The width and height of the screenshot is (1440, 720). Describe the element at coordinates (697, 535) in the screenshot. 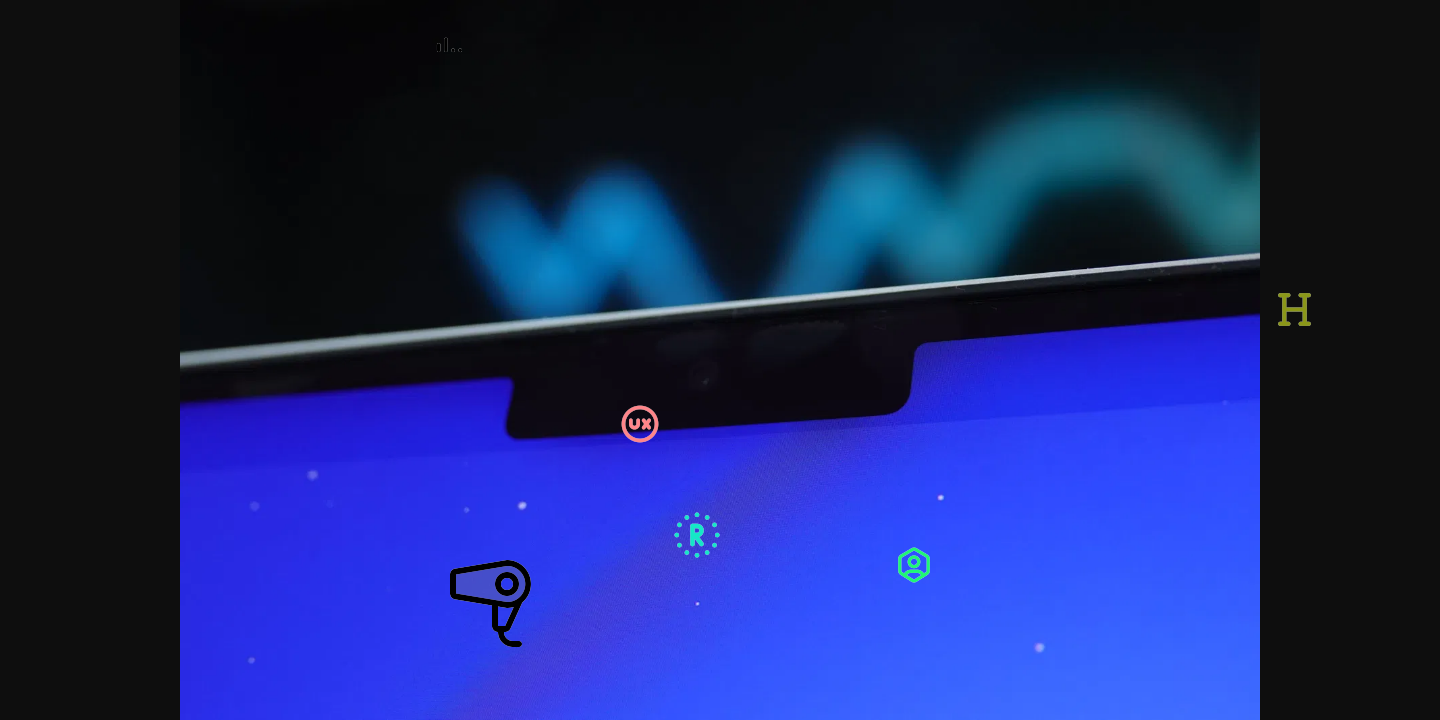

I see `indicates registered trademark or rights reserved` at that location.